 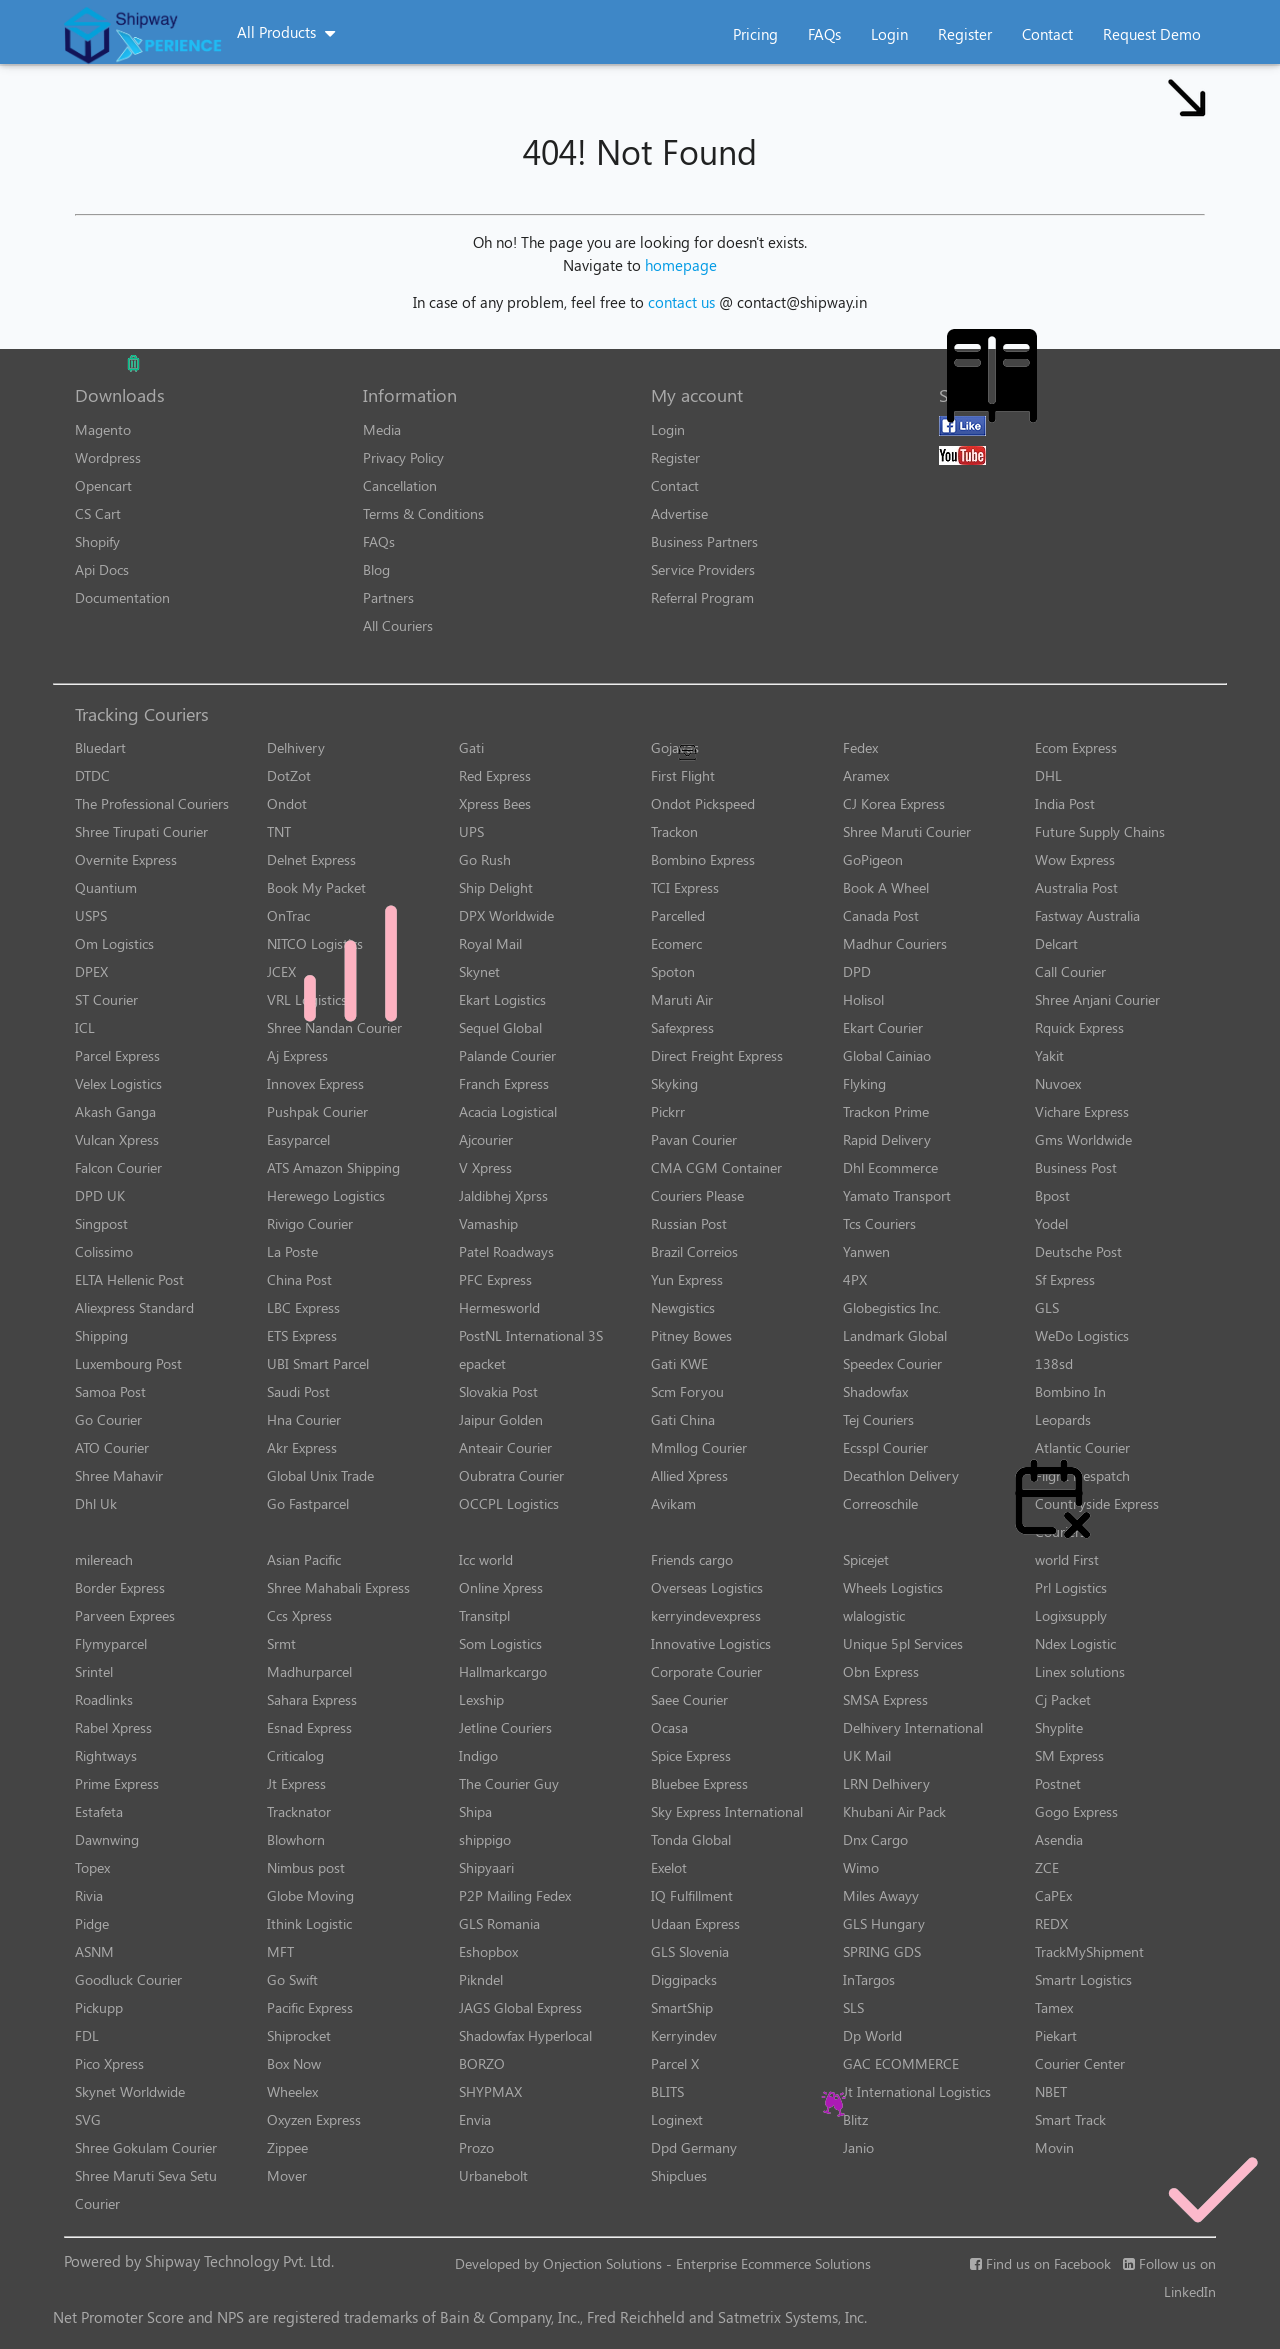 I want to click on access storage lockers, so click(x=992, y=374).